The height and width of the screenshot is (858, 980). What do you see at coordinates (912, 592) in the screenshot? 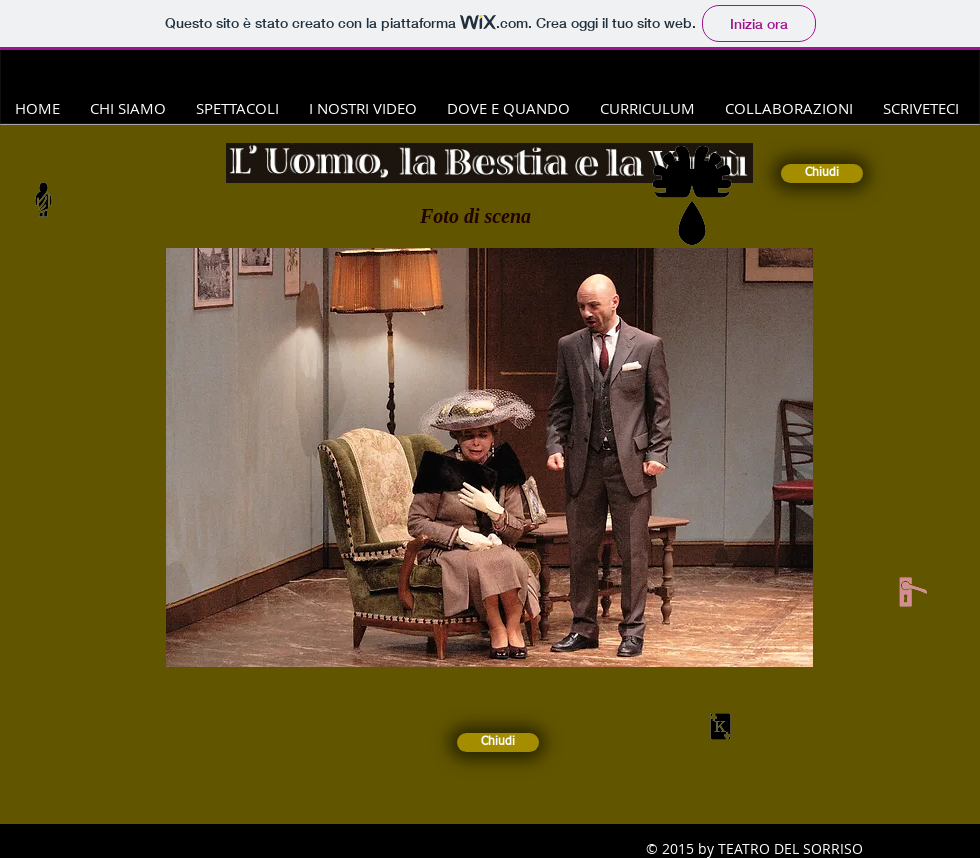
I see `access security or lock settings` at bounding box center [912, 592].